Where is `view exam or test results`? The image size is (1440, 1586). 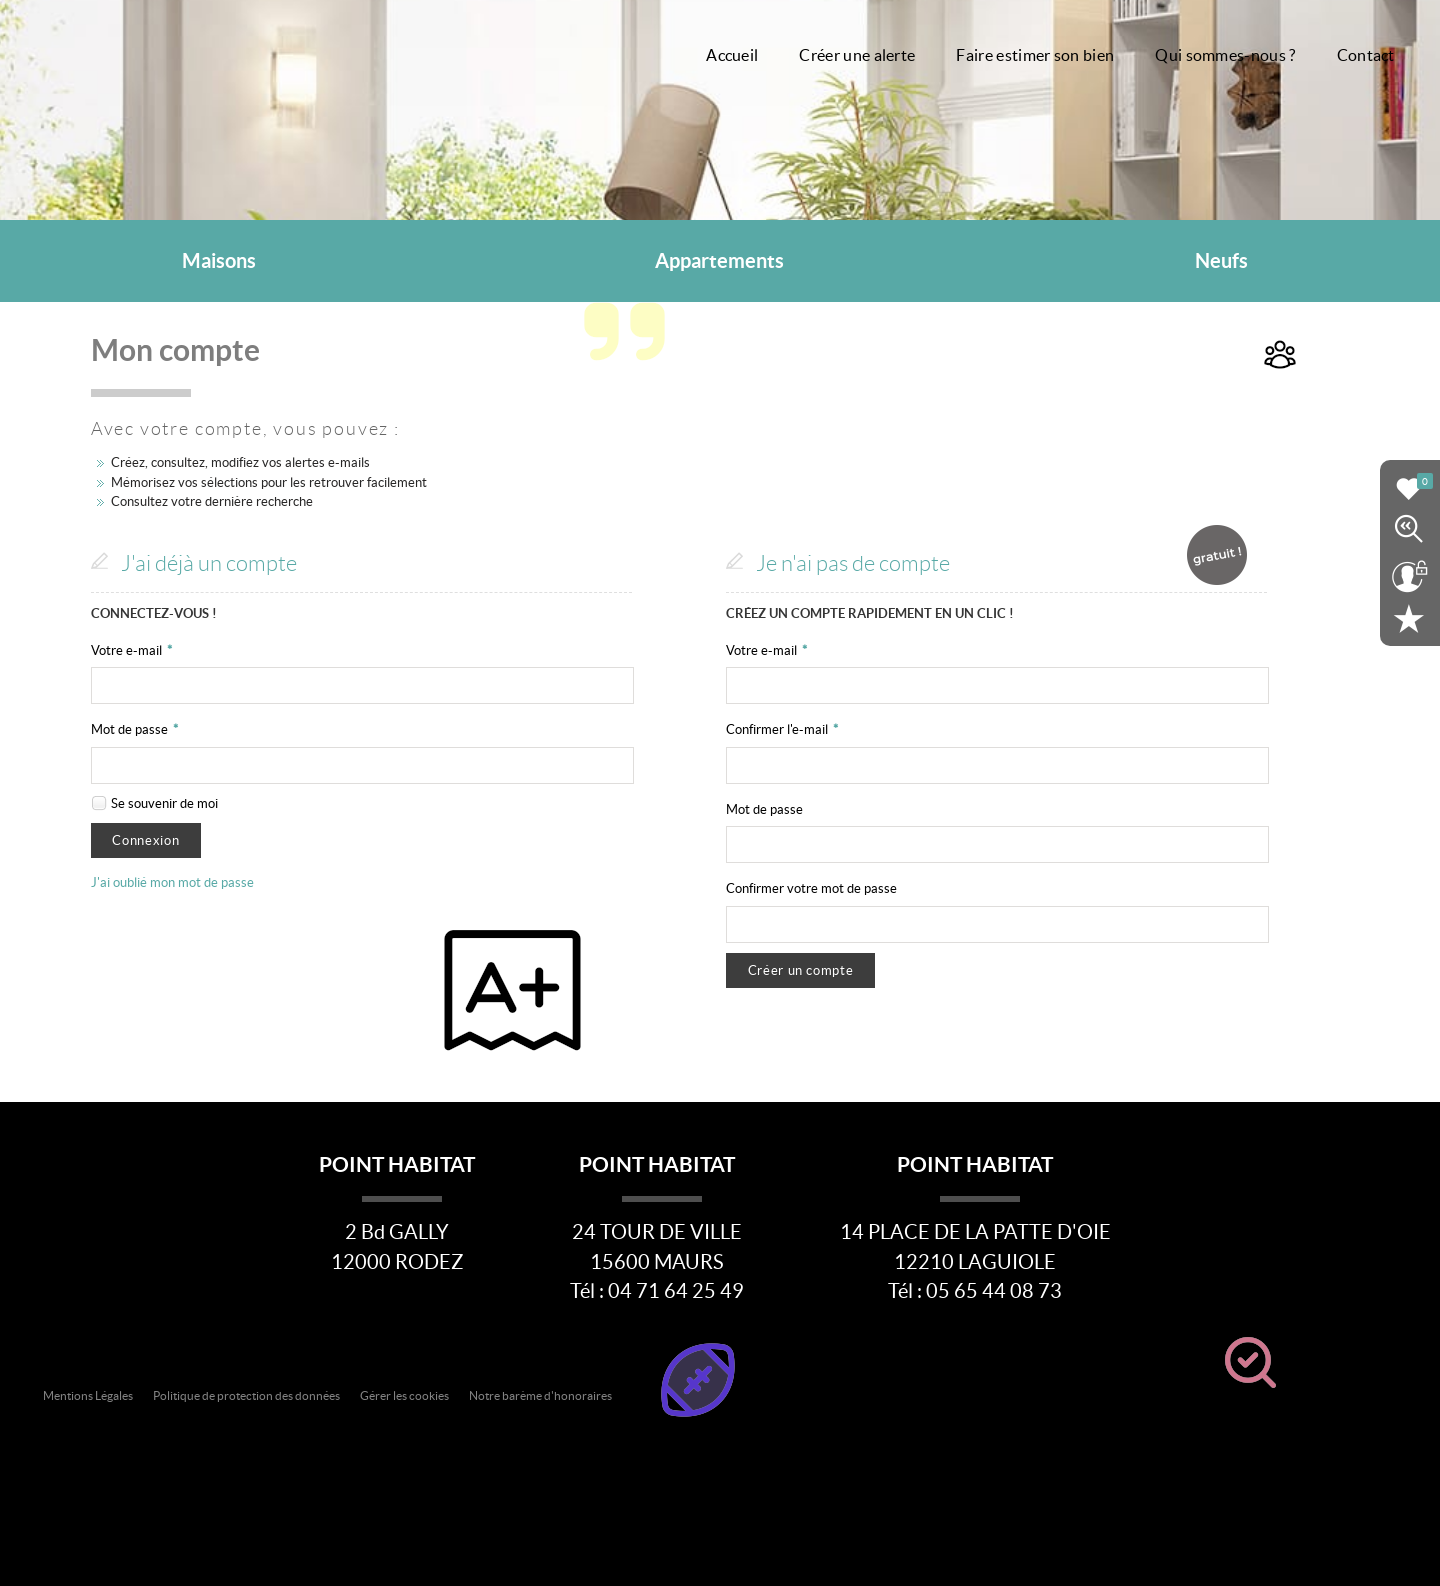
view exam or test results is located at coordinates (512, 987).